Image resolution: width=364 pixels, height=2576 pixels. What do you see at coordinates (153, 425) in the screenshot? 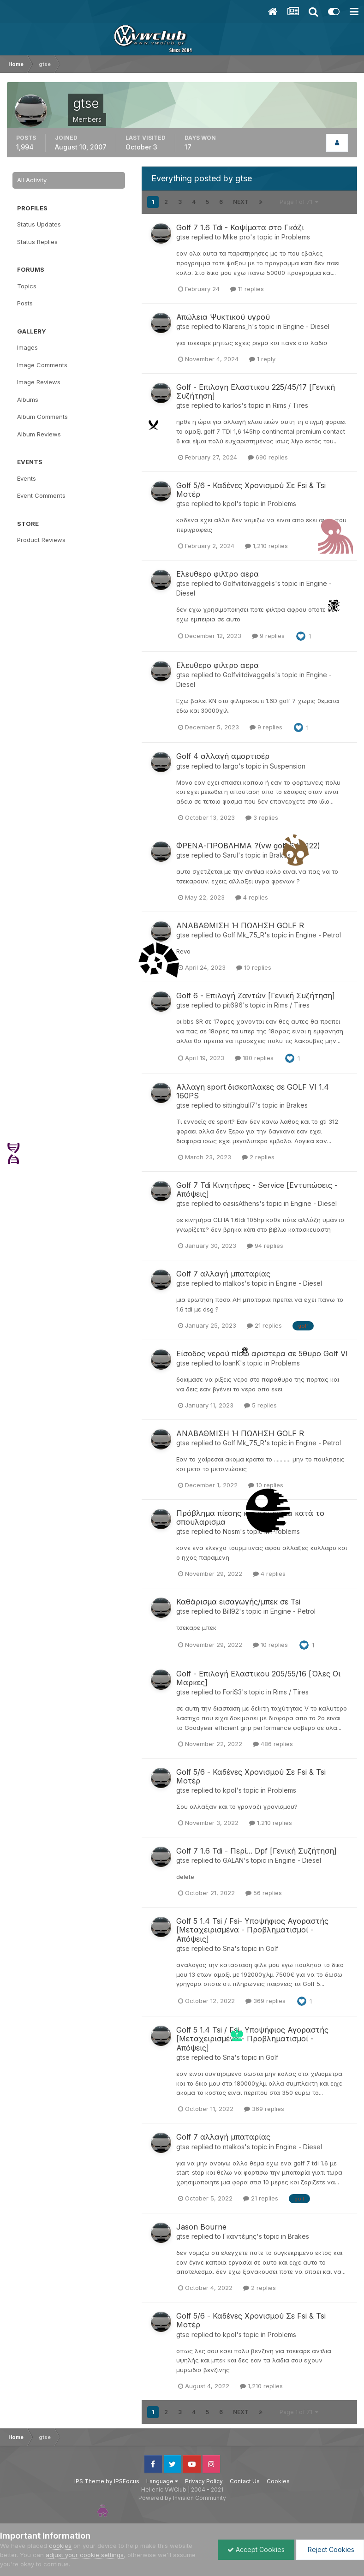
I see `ivory tusks item or resource in a game` at bounding box center [153, 425].